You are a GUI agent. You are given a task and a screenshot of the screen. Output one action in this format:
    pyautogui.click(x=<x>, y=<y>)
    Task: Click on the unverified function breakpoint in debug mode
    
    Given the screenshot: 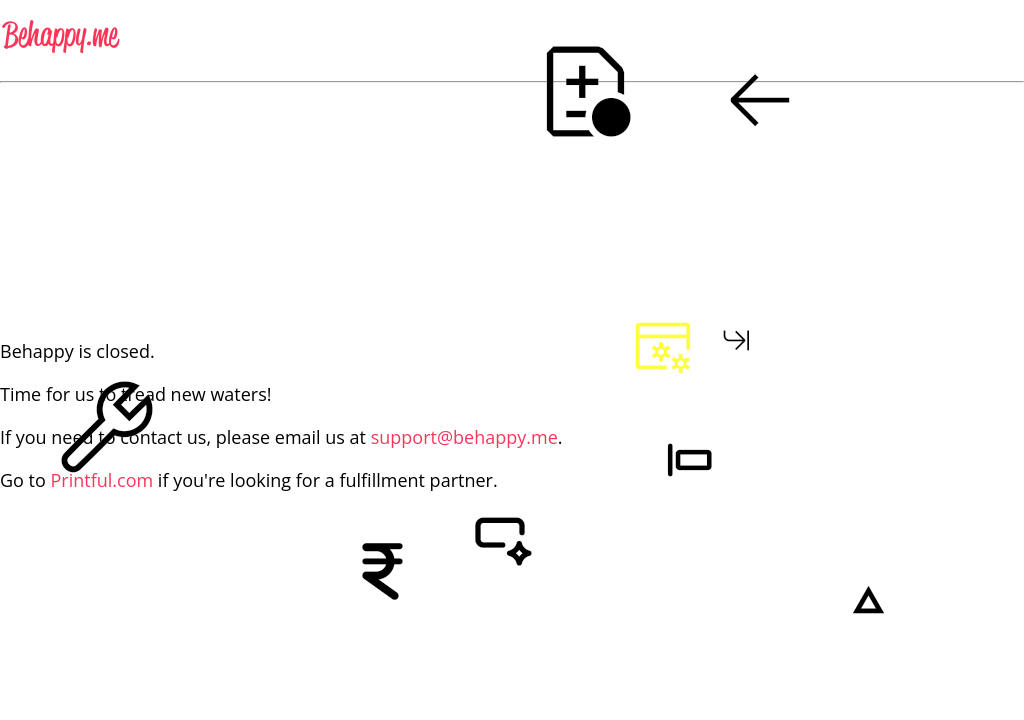 What is the action you would take?
    pyautogui.click(x=868, y=601)
    